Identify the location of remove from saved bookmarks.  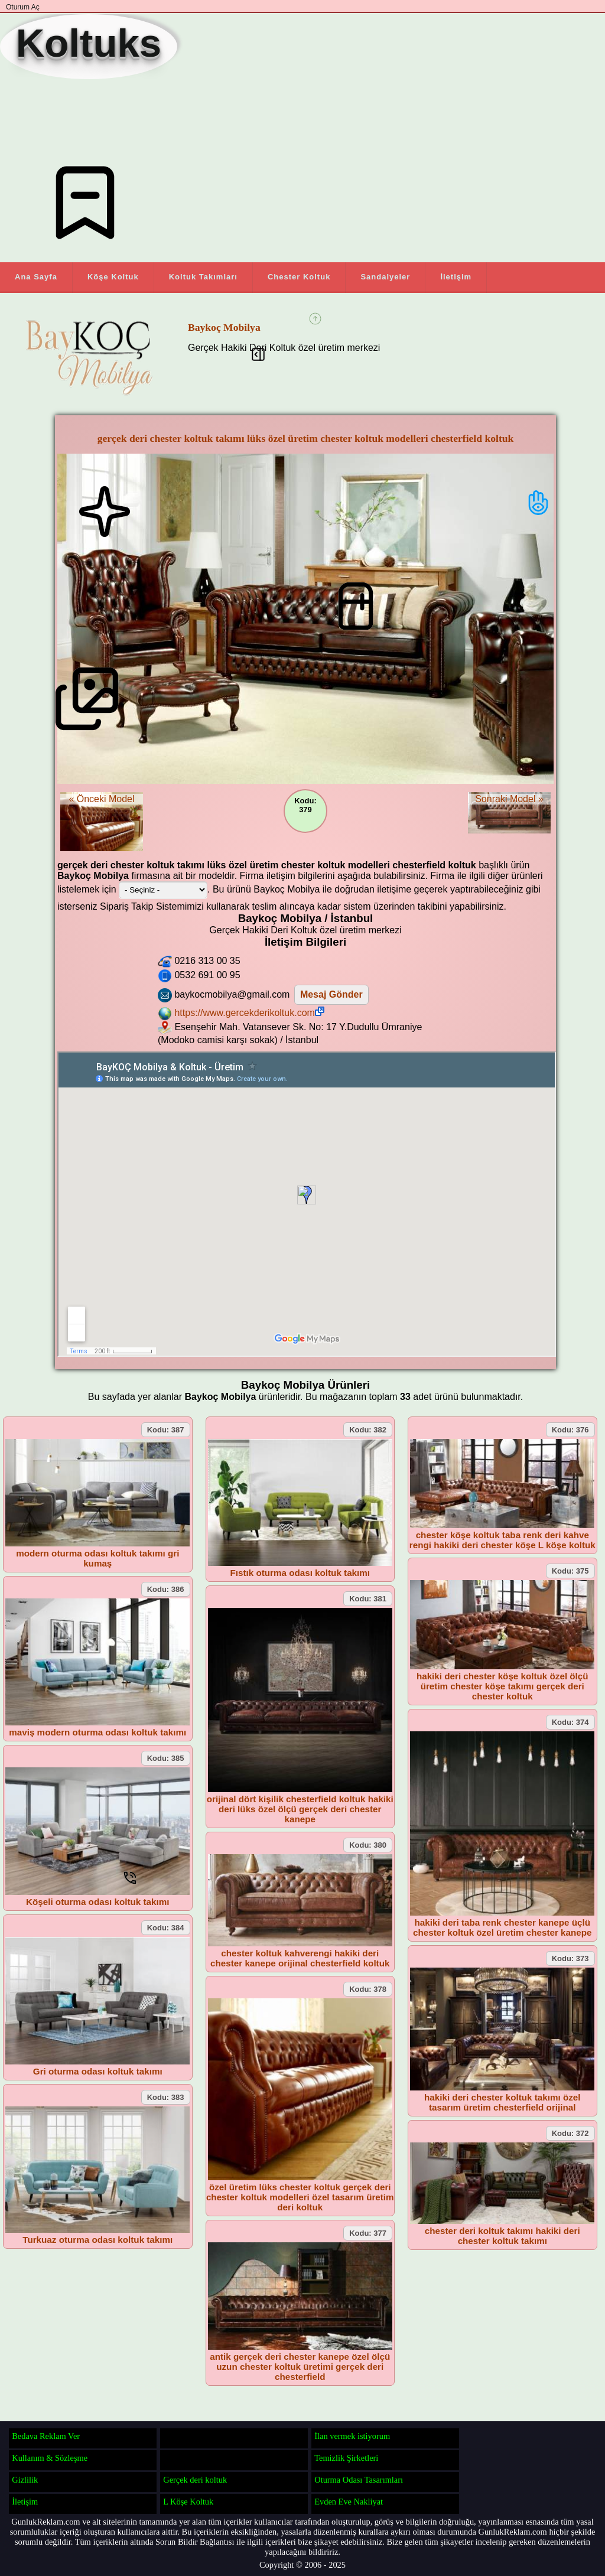
(85, 203).